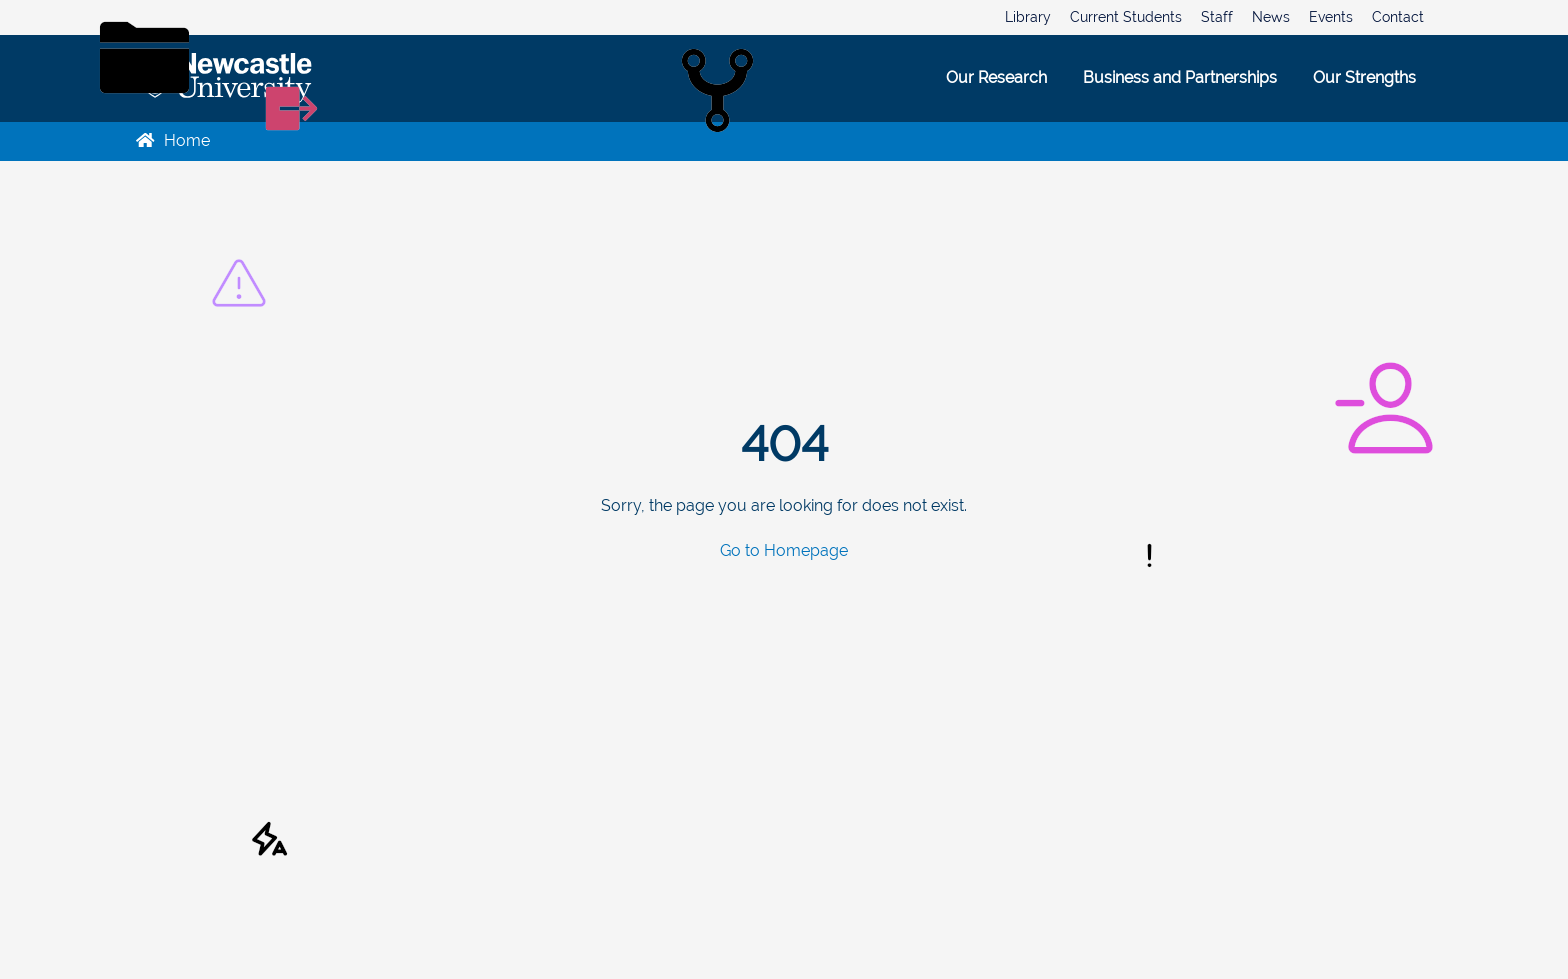 Image resolution: width=1568 pixels, height=979 pixels. I want to click on indicates a warning or important notice, so click(1149, 555).